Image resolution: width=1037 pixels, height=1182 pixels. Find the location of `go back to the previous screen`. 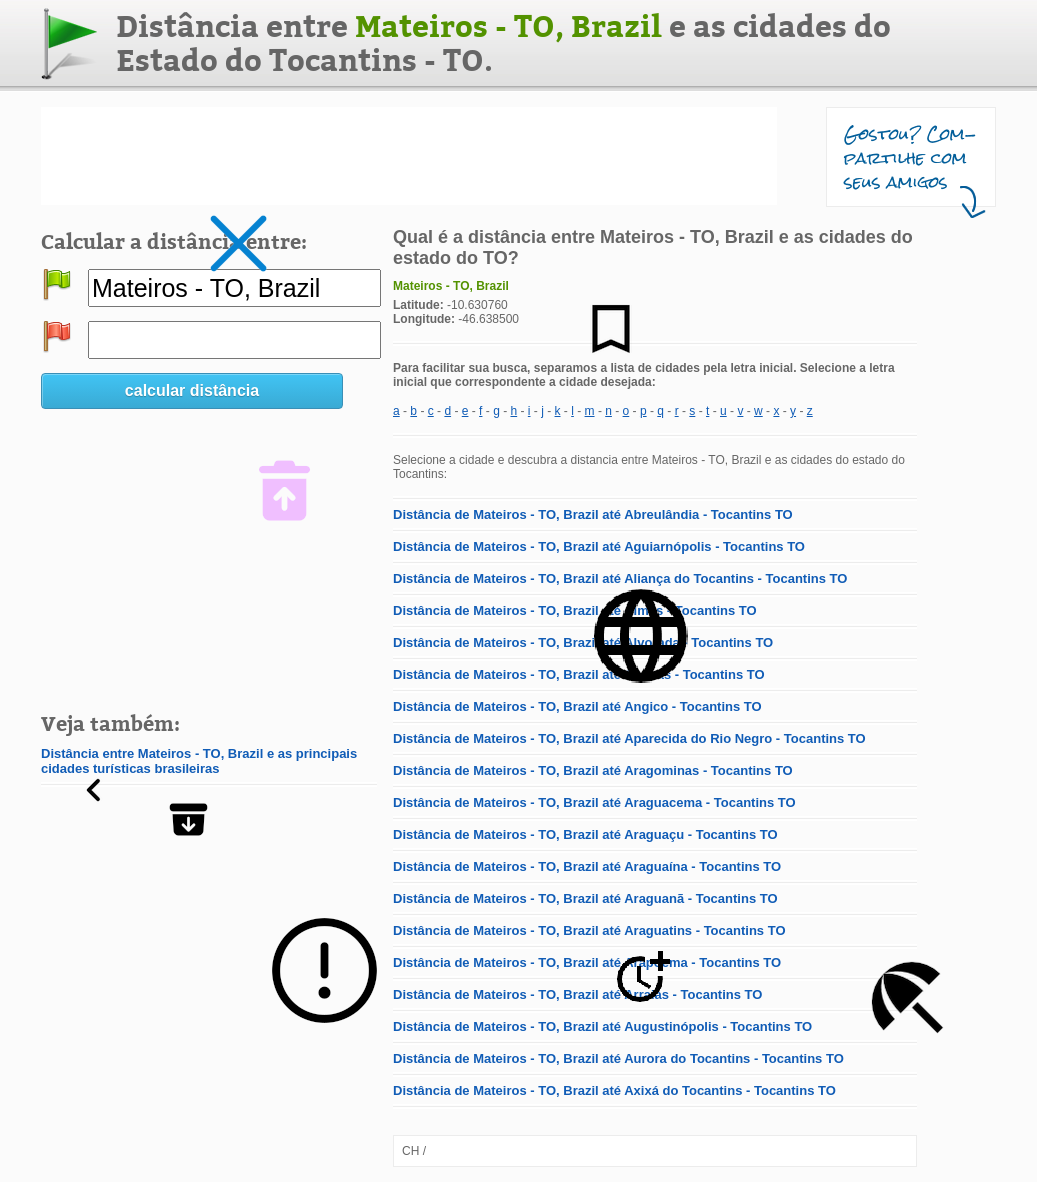

go back to the previous screen is located at coordinates (94, 790).